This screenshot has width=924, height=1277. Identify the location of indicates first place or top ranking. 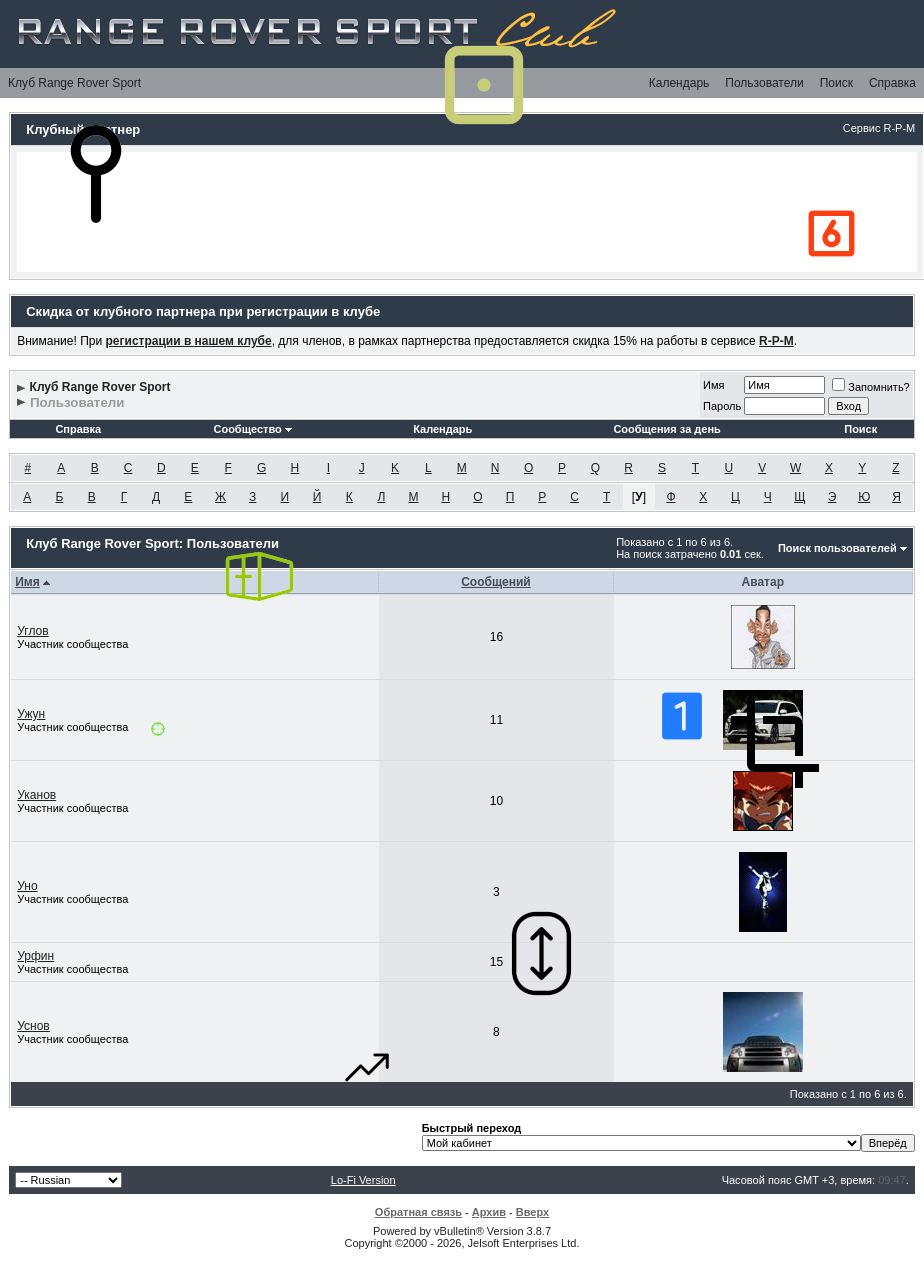
(682, 716).